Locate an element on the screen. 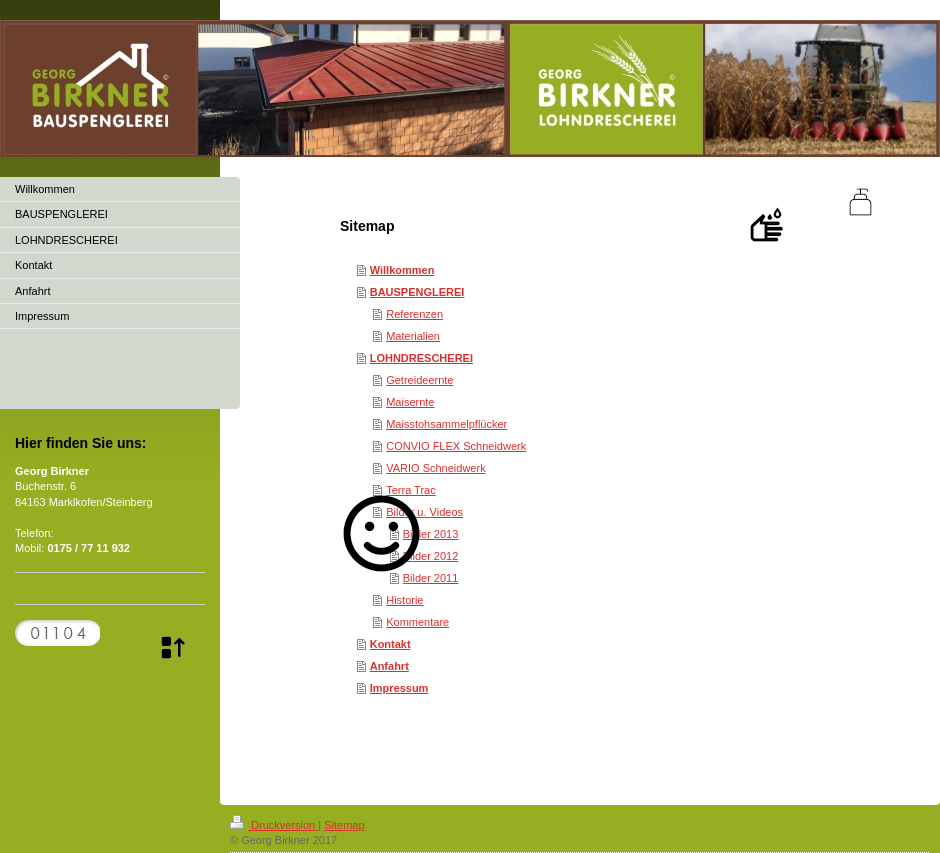  sort items in ascending order is located at coordinates (172, 647).